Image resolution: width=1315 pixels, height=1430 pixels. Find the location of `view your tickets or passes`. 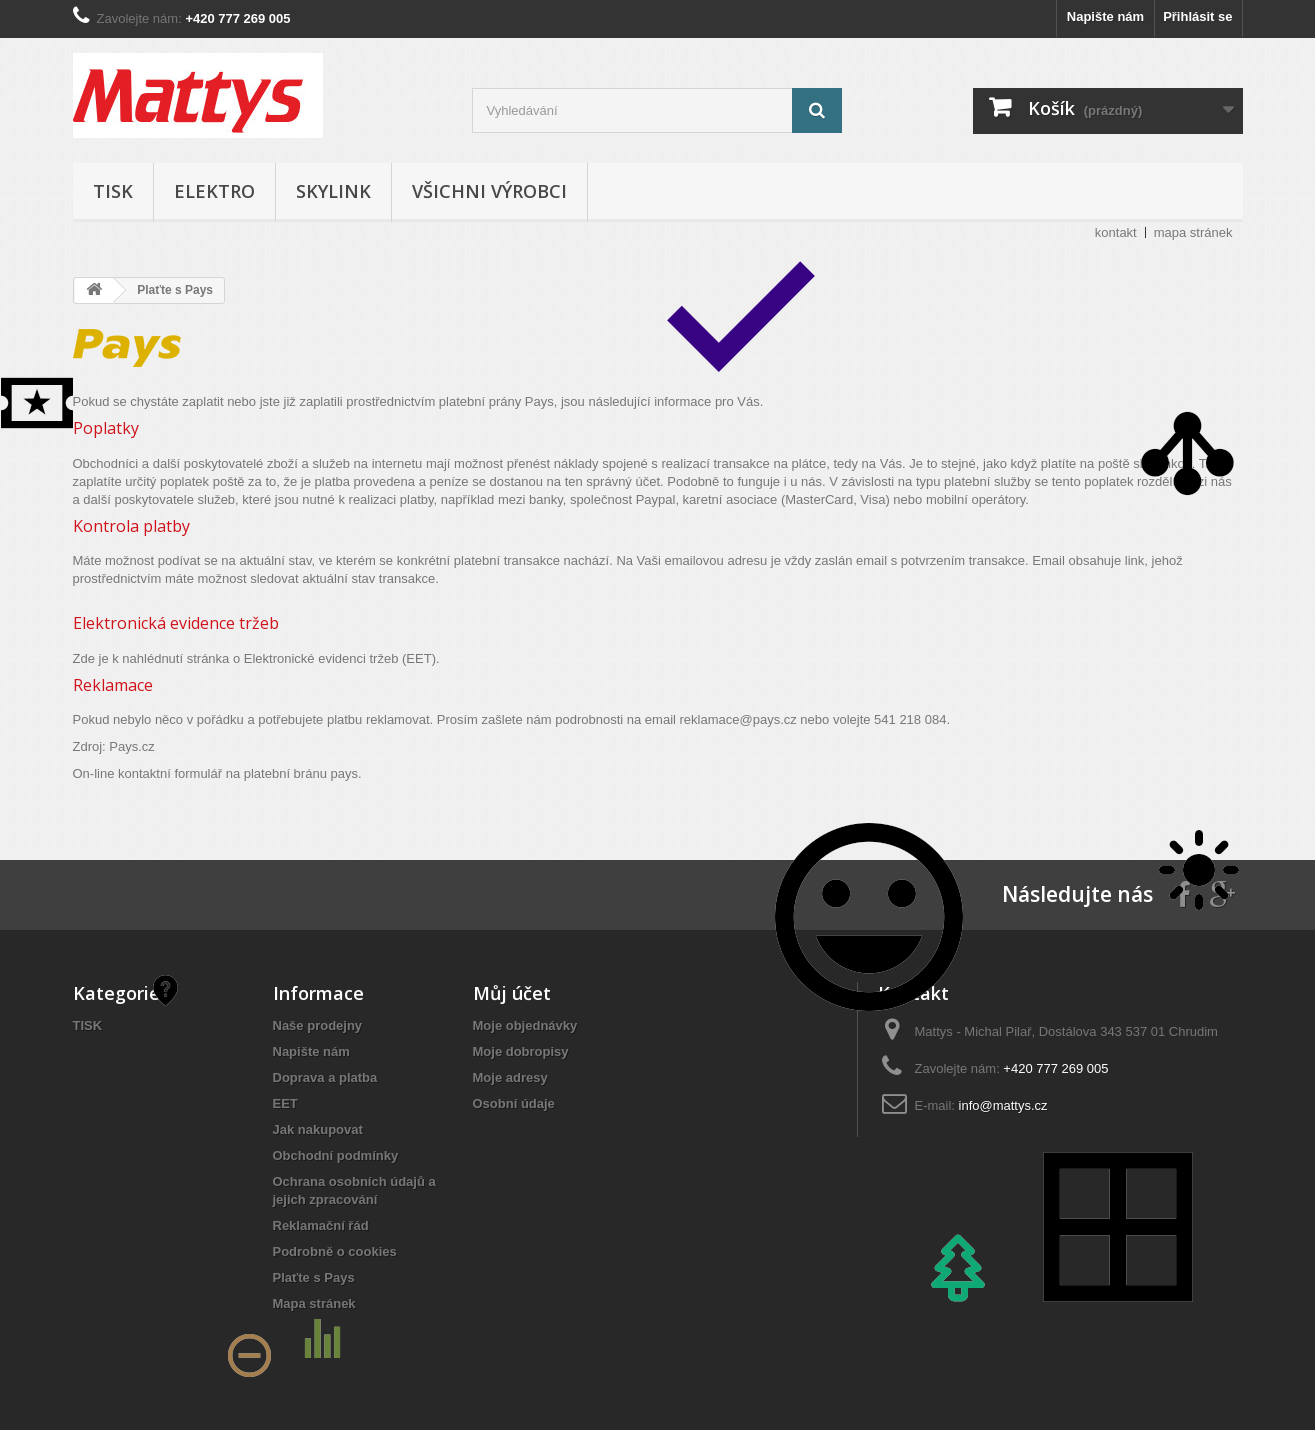

view your tickets or passes is located at coordinates (37, 403).